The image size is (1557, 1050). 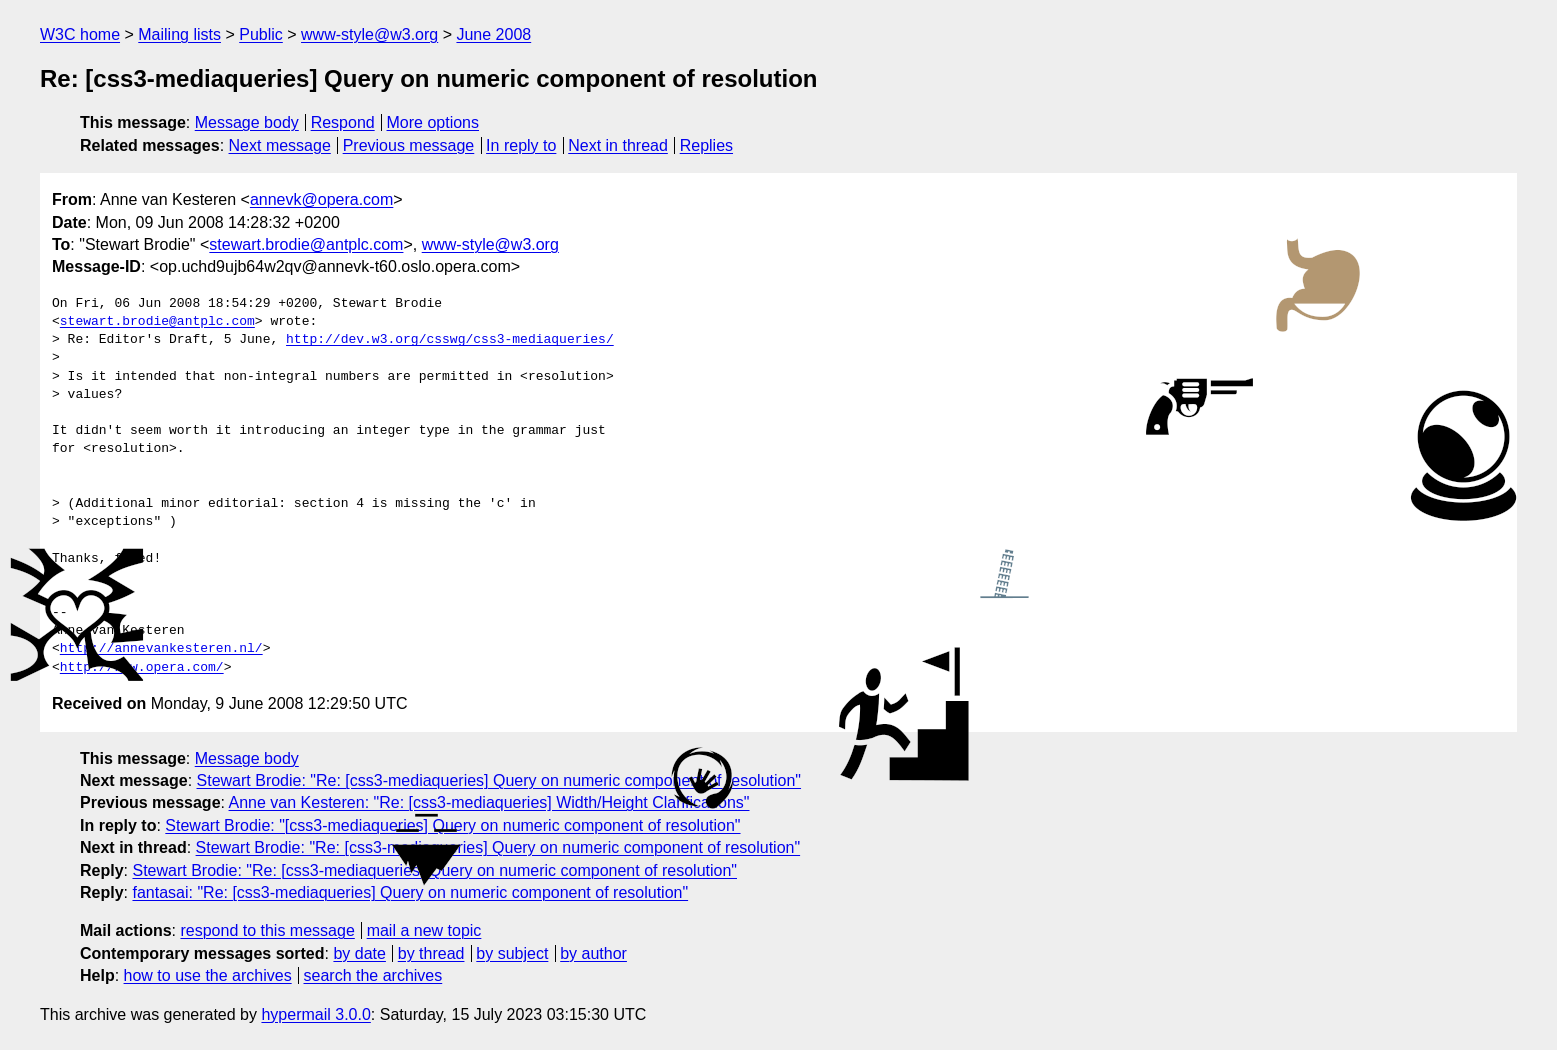 I want to click on view predictions or fortune features, so click(x=1464, y=455).